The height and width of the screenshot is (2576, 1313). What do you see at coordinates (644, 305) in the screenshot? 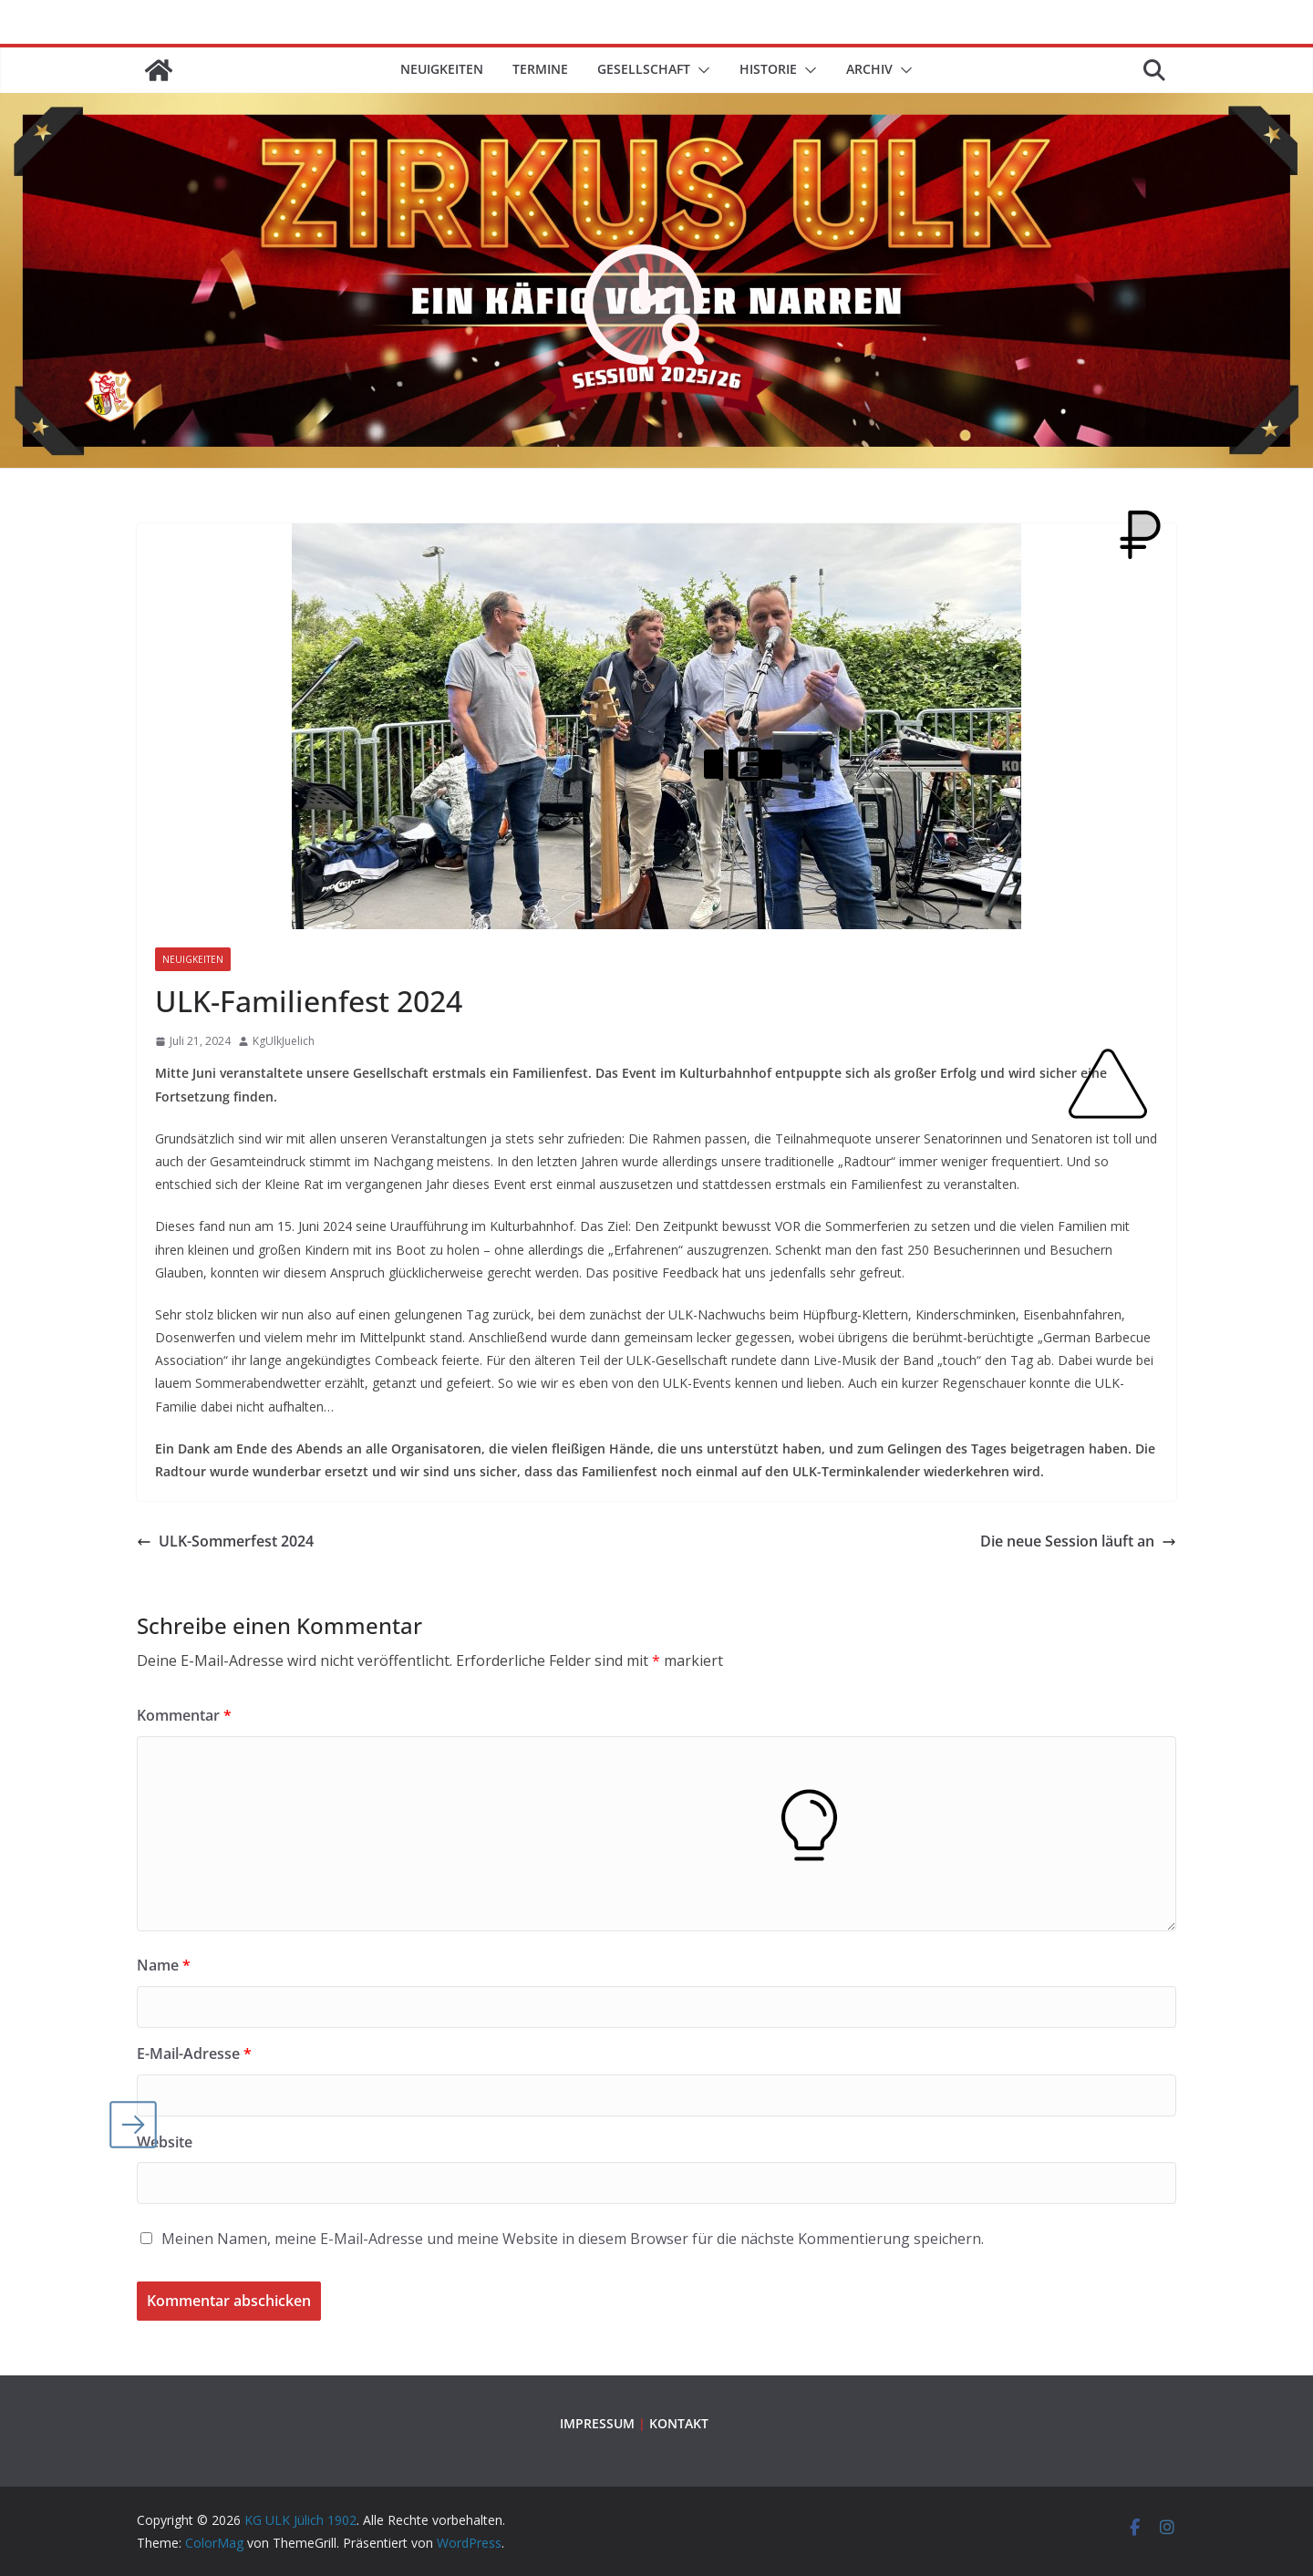
I see `view user activity history` at bounding box center [644, 305].